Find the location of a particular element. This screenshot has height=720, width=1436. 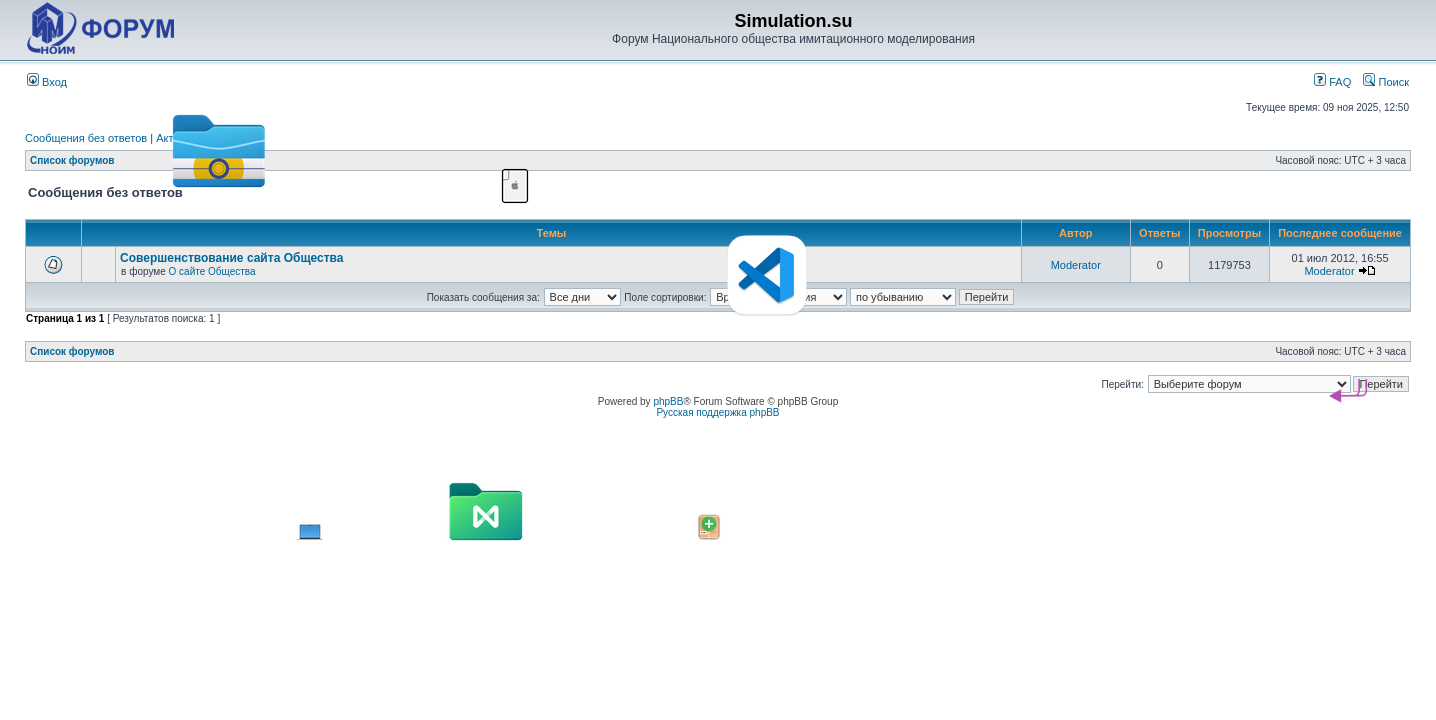

open wondershare edrawmind project folder is located at coordinates (485, 513).